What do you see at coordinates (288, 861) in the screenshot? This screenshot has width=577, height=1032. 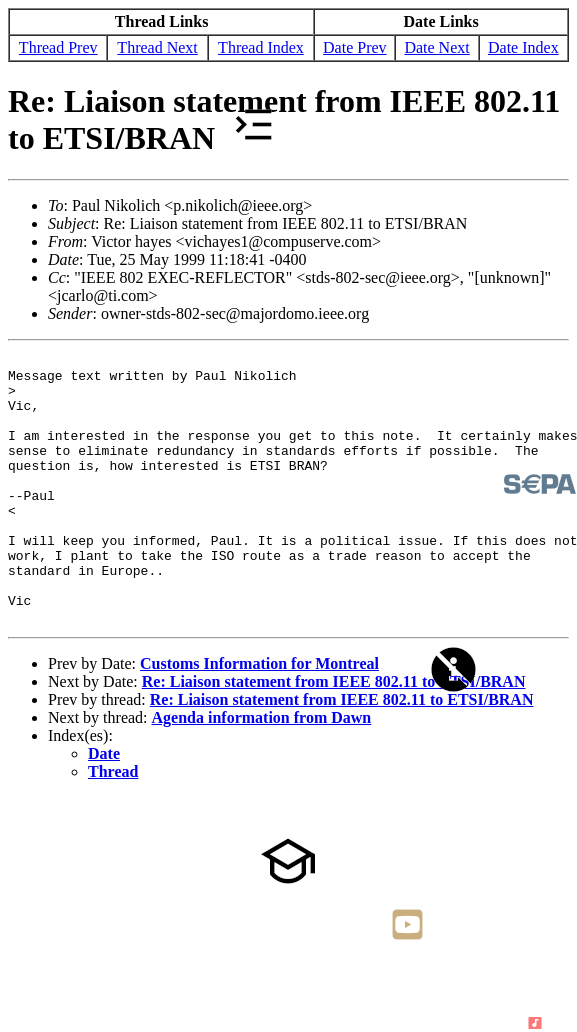 I see `access education or learning section` at bounding box center [288, 861].